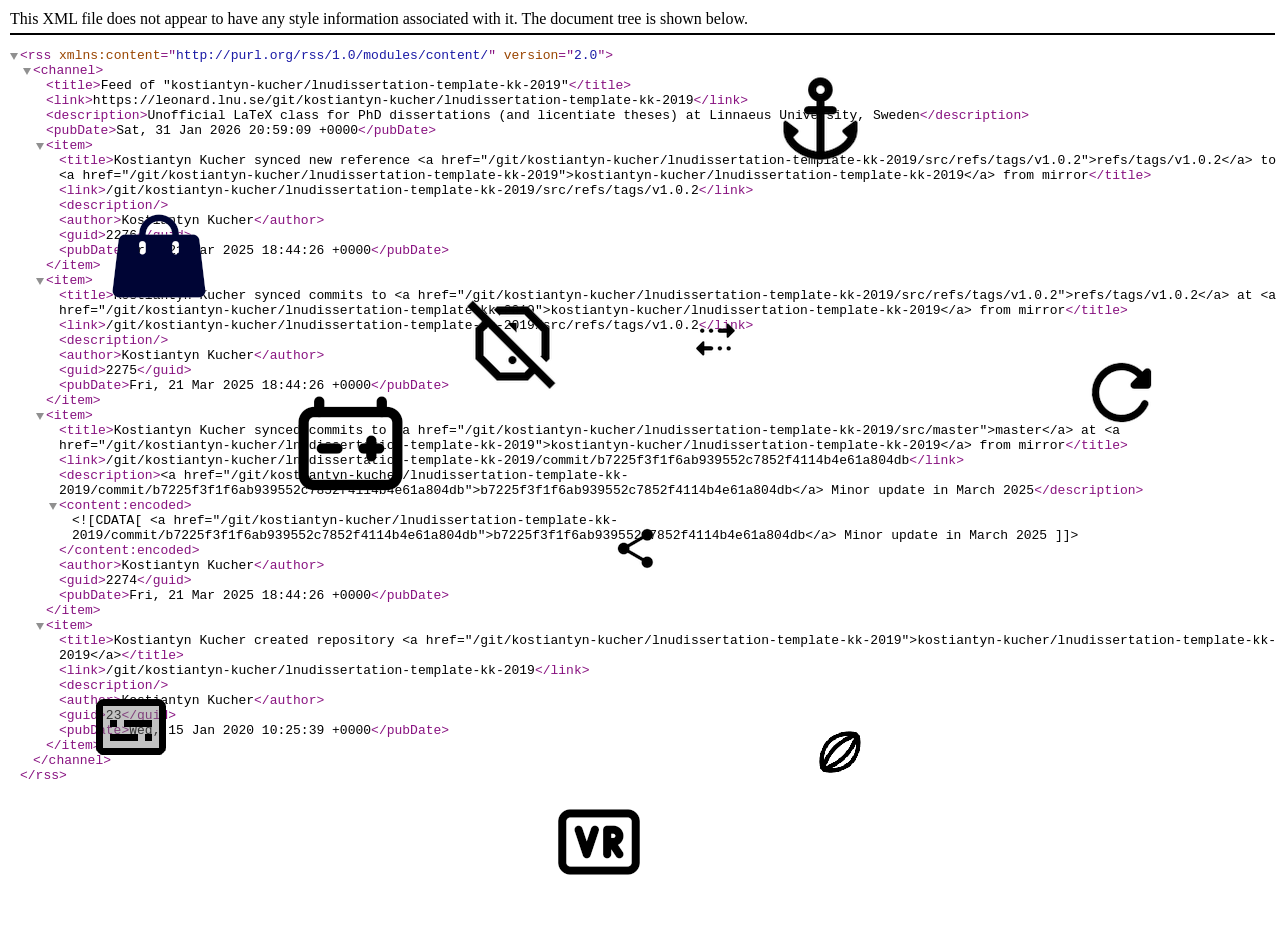  Describe the element at coordinates (131, 727) in the screenshot. I see `toggle subtitles or closed captions on/off` at that location.